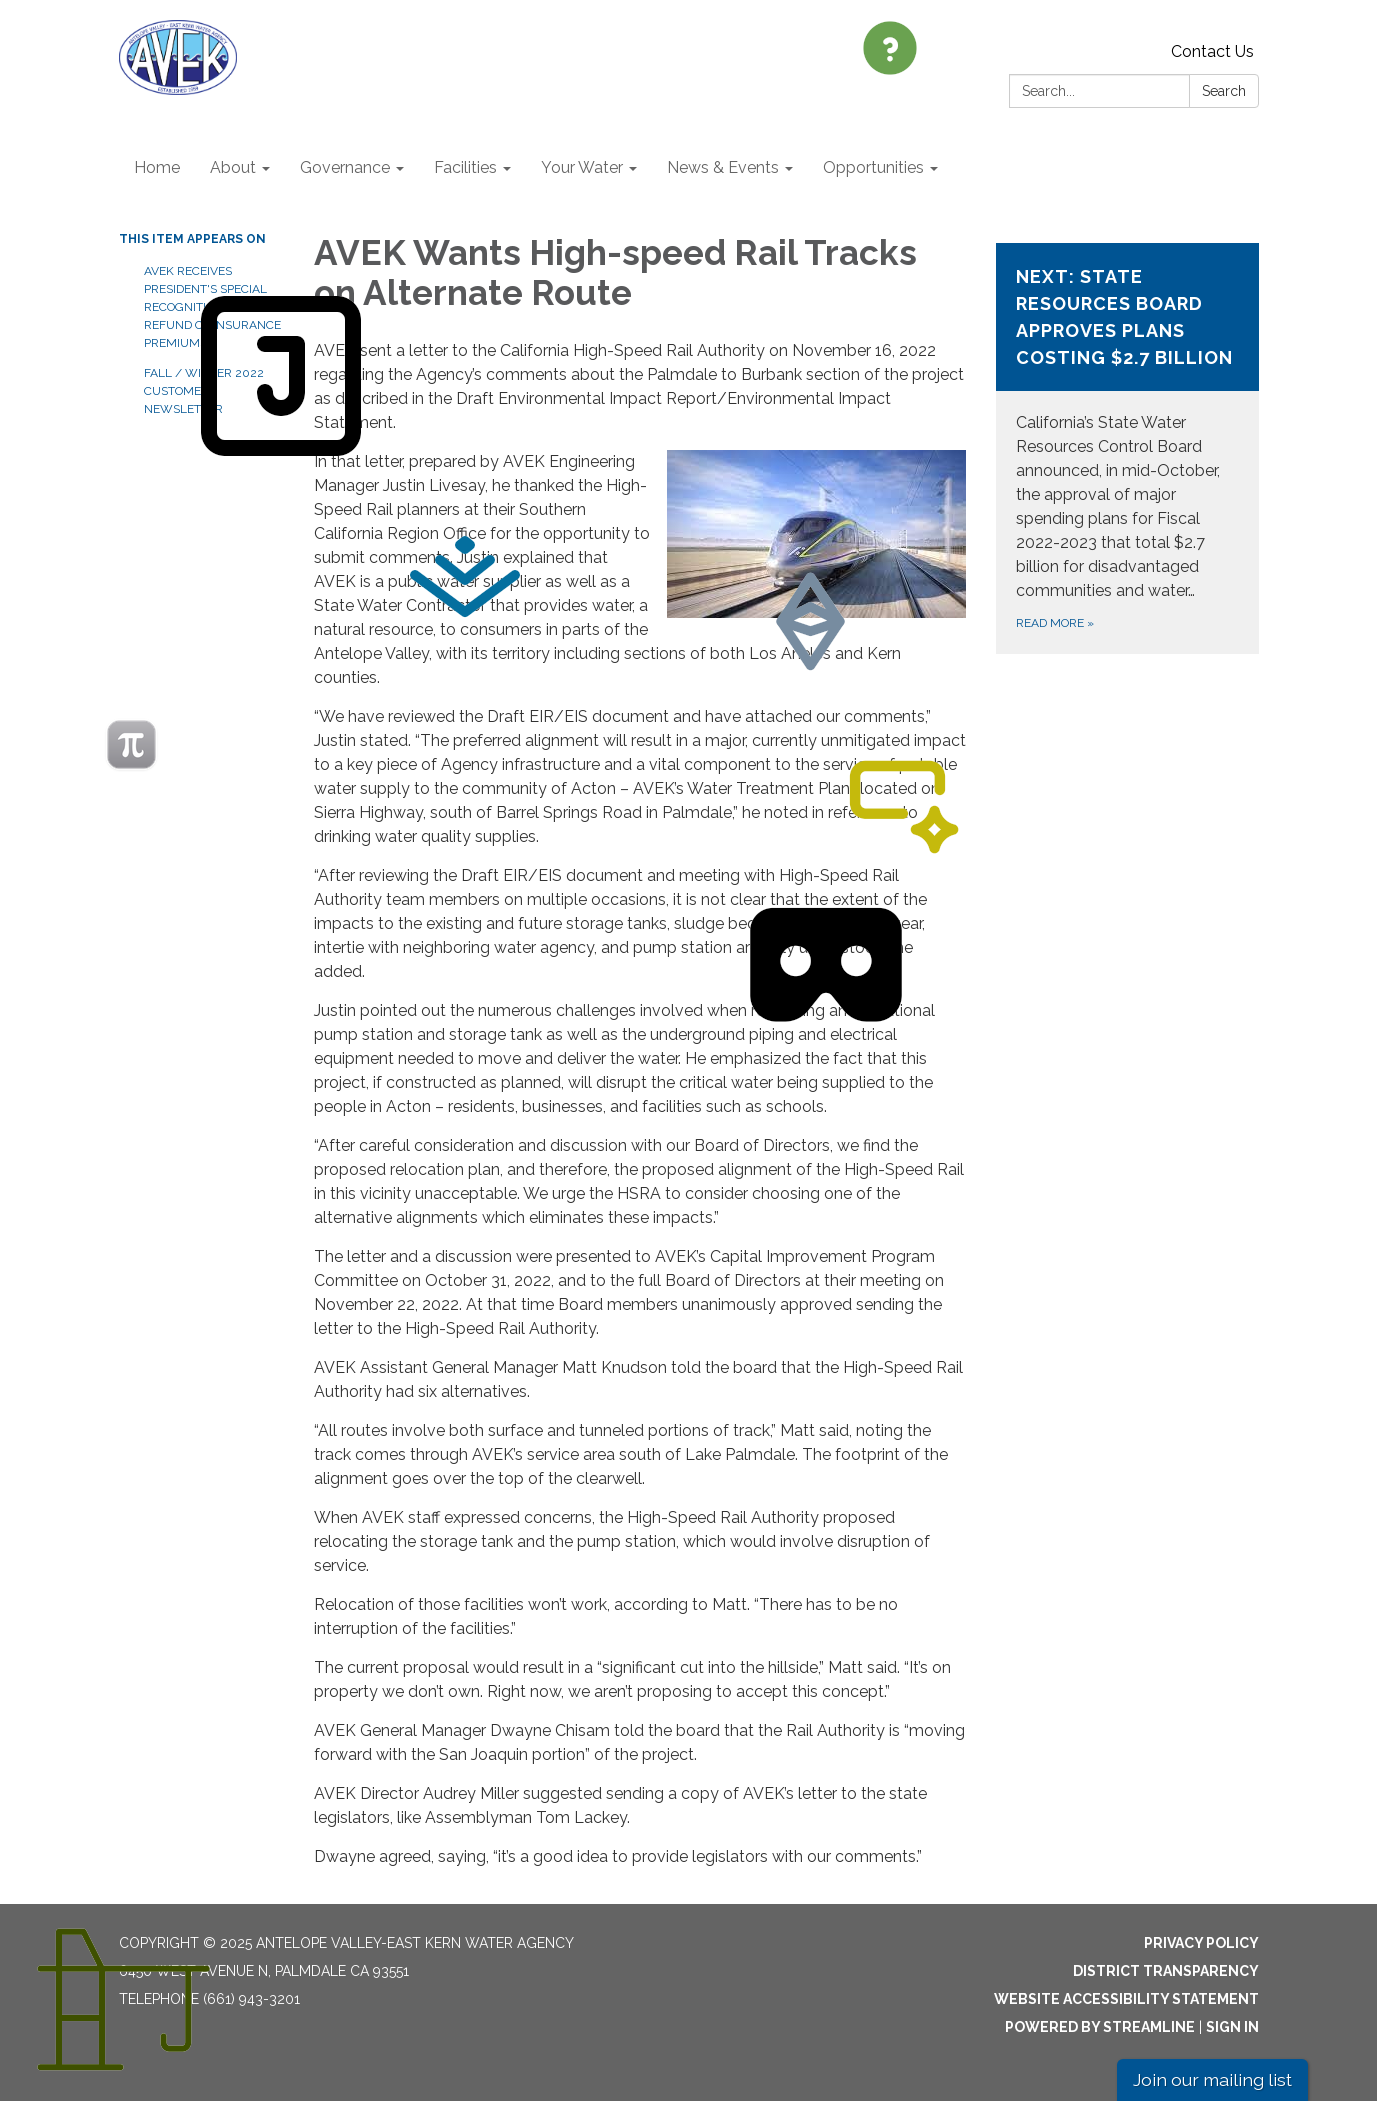  I want to click on open mathematics or calculator application, so click(131, 744).